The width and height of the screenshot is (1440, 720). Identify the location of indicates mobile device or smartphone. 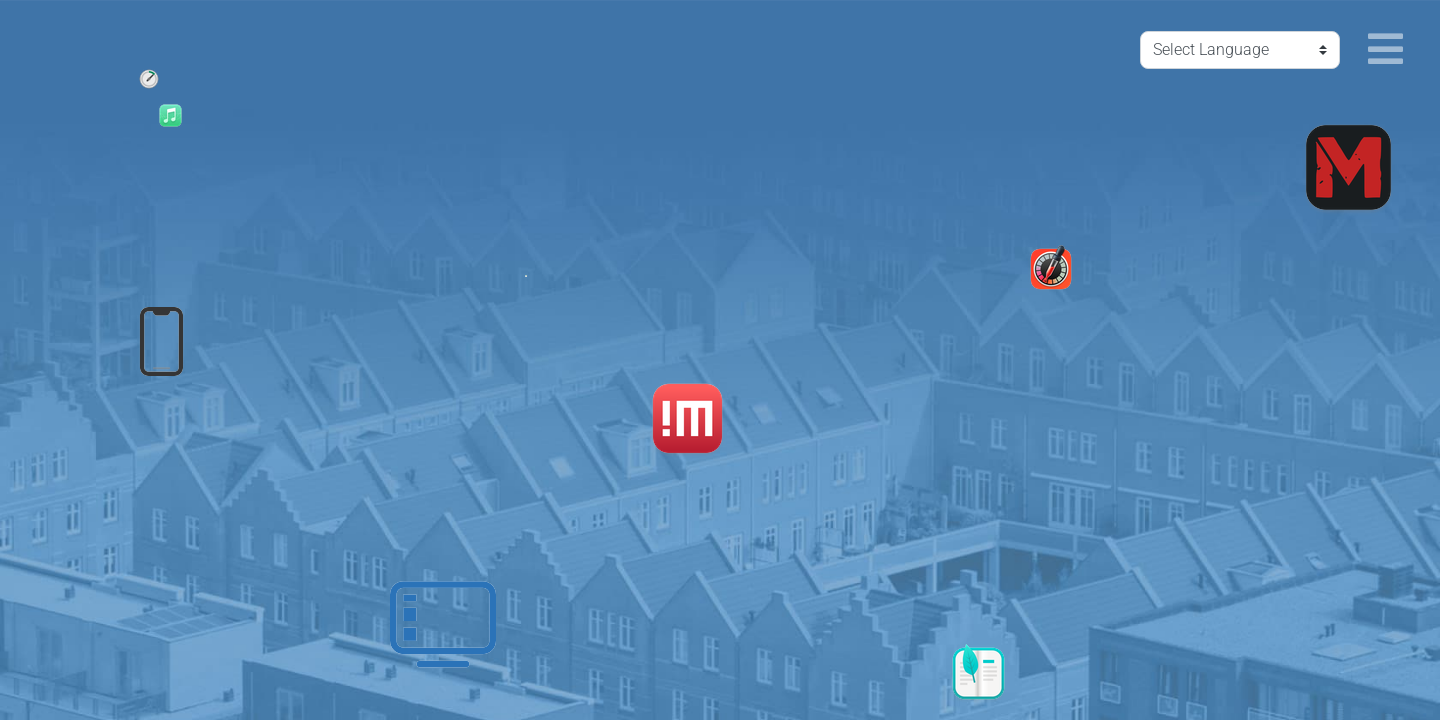
(161, 341).